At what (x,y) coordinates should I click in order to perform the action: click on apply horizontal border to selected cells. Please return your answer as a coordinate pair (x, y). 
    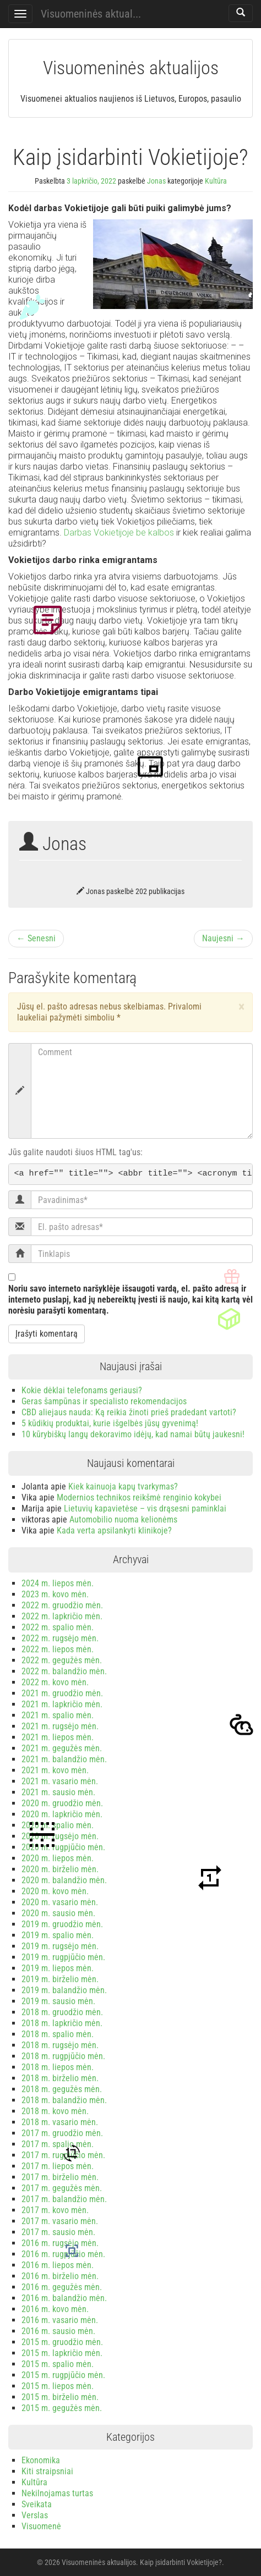
    Looking at the image, I should click on (42, 1834).